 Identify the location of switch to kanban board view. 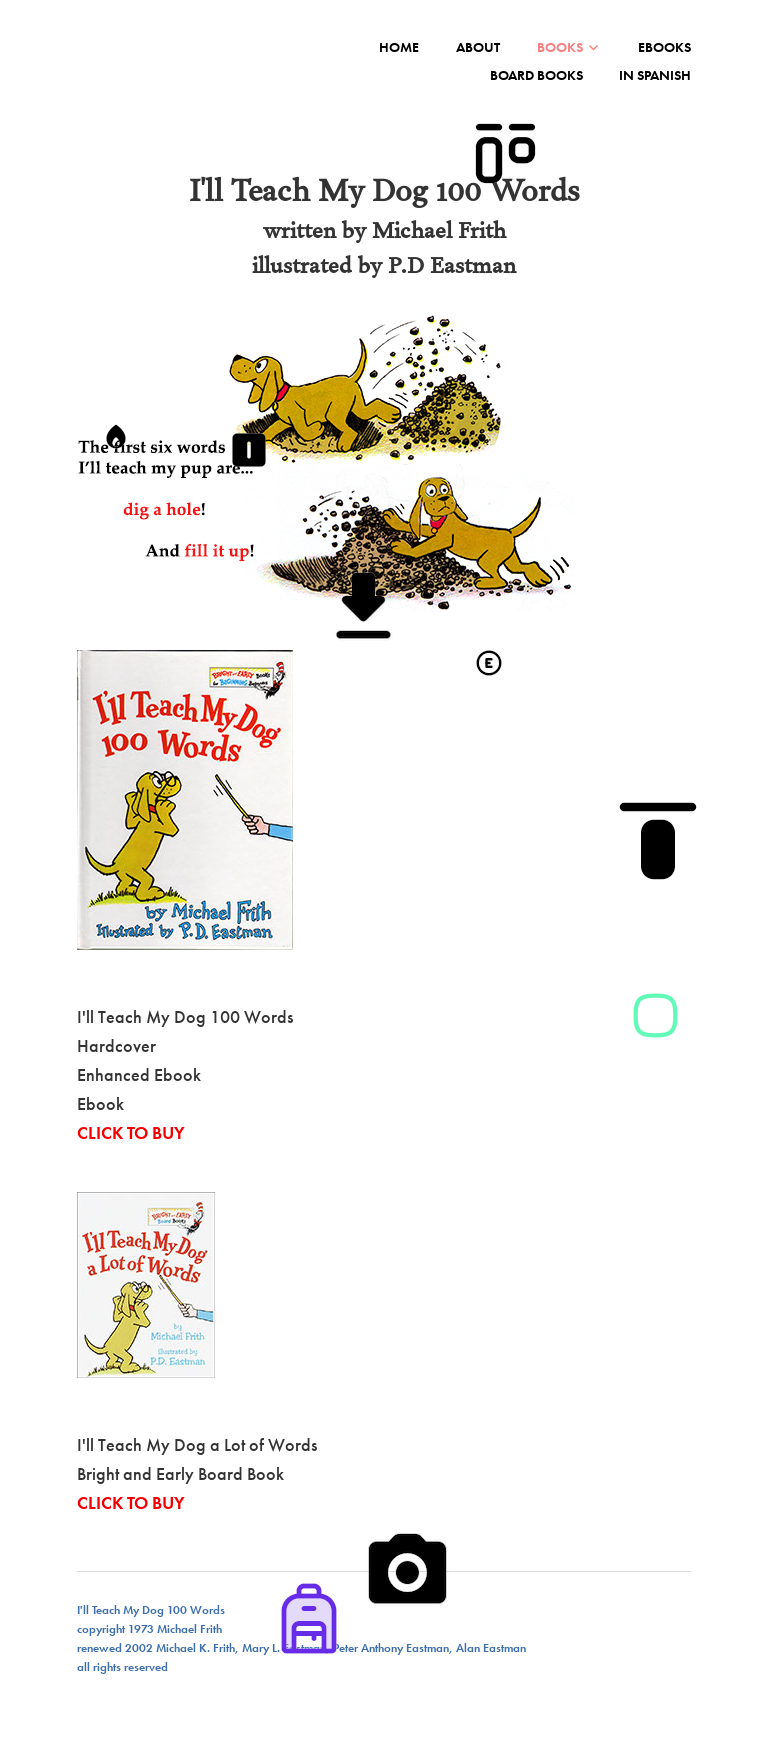
(505, 153).